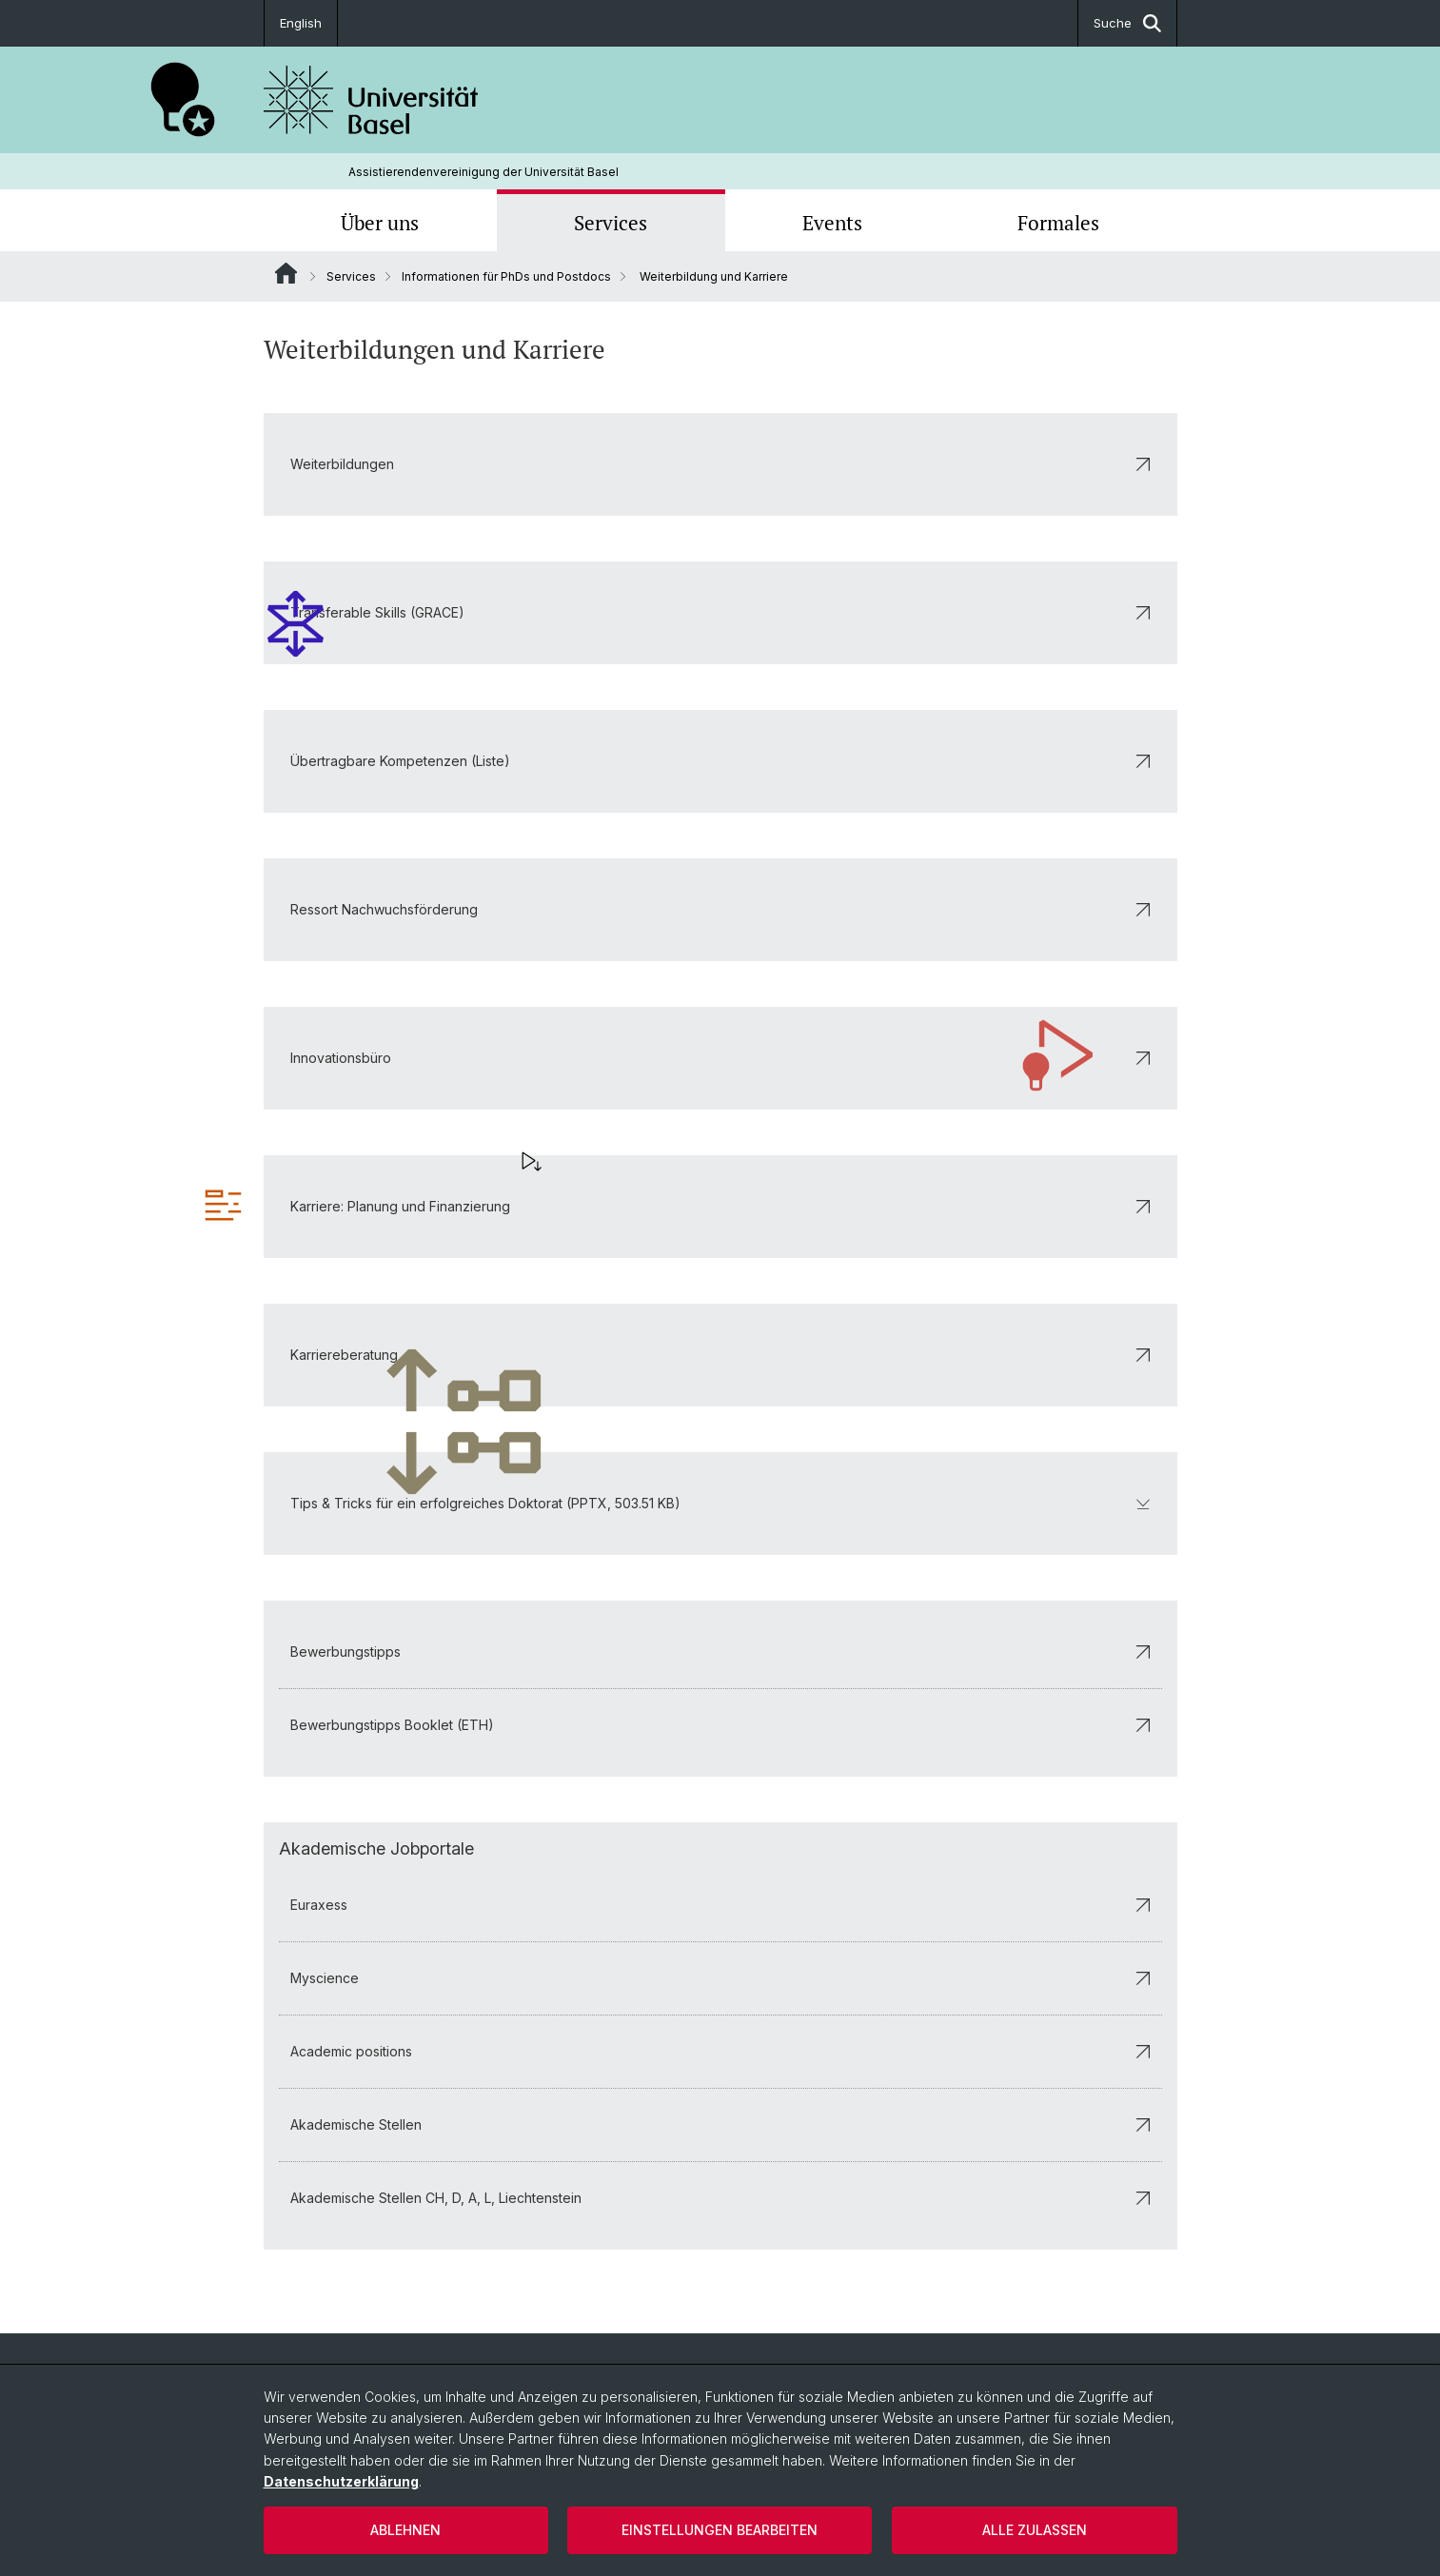 This screenshot has width=1440, height=2576. Describe the element at coordinates (1055, 1052) in the screenshot. I see `run tests with code coverage` at that location.